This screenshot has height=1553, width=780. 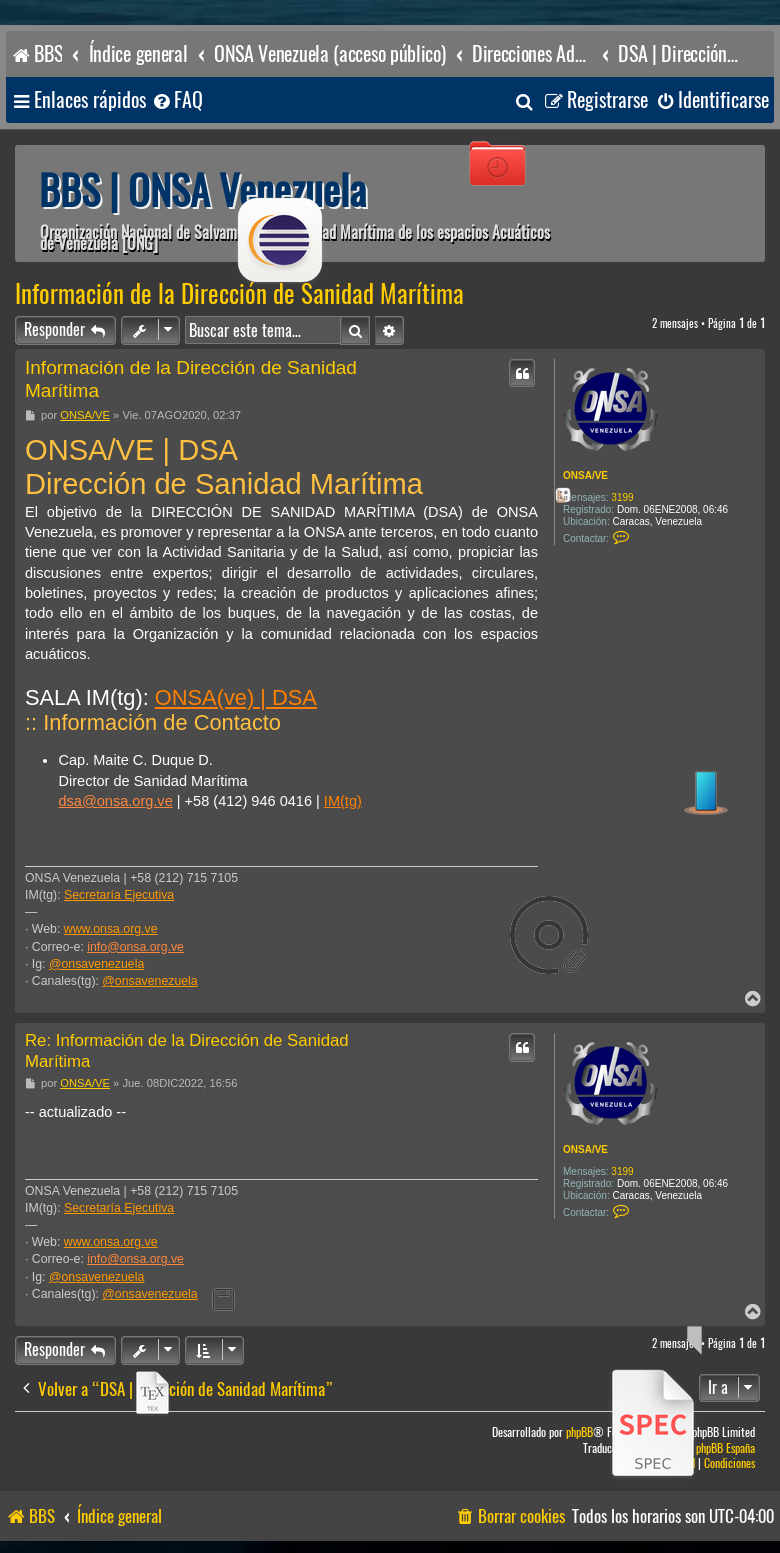 What do you see at coordinates (497, 163) in the screenshot?
I see `access temporary files folder` at bounding box center [497, 163].